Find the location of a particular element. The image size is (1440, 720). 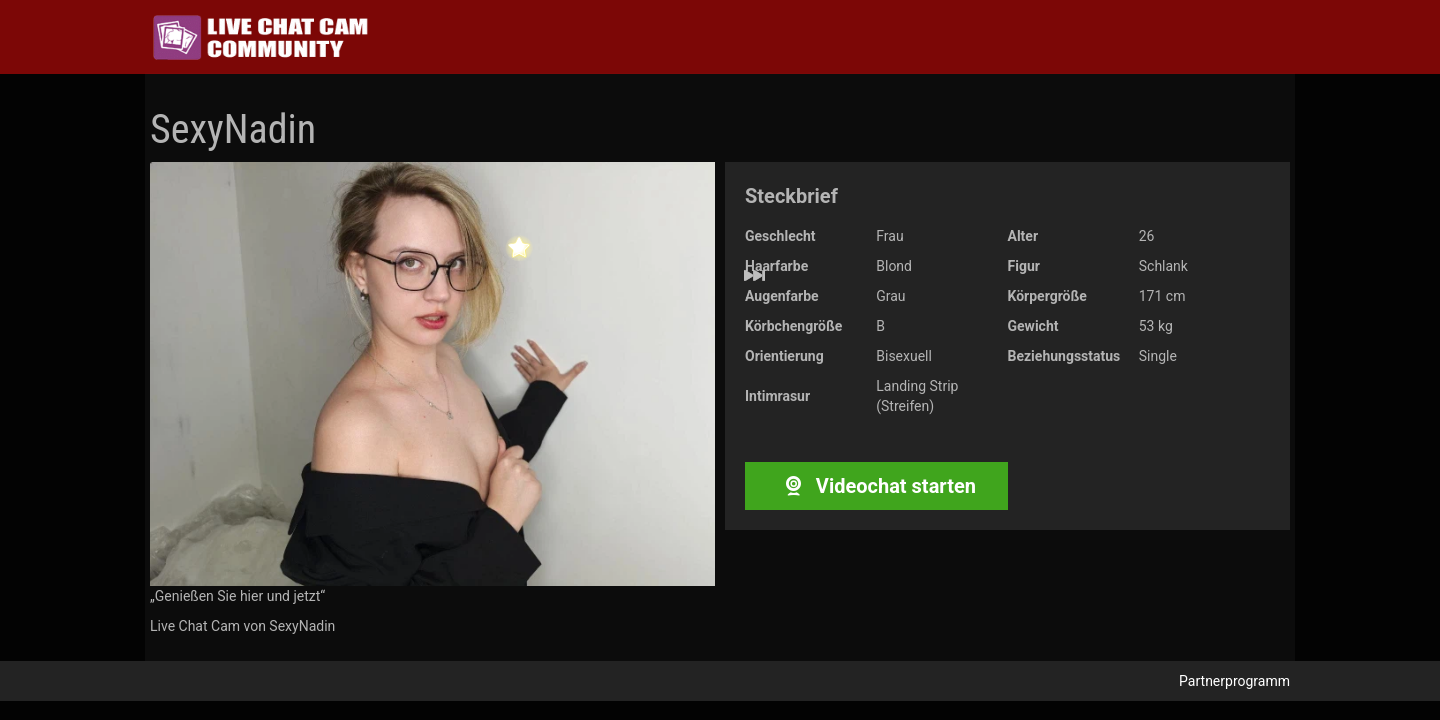

skip to the next track is located at coordinates (754, 275).